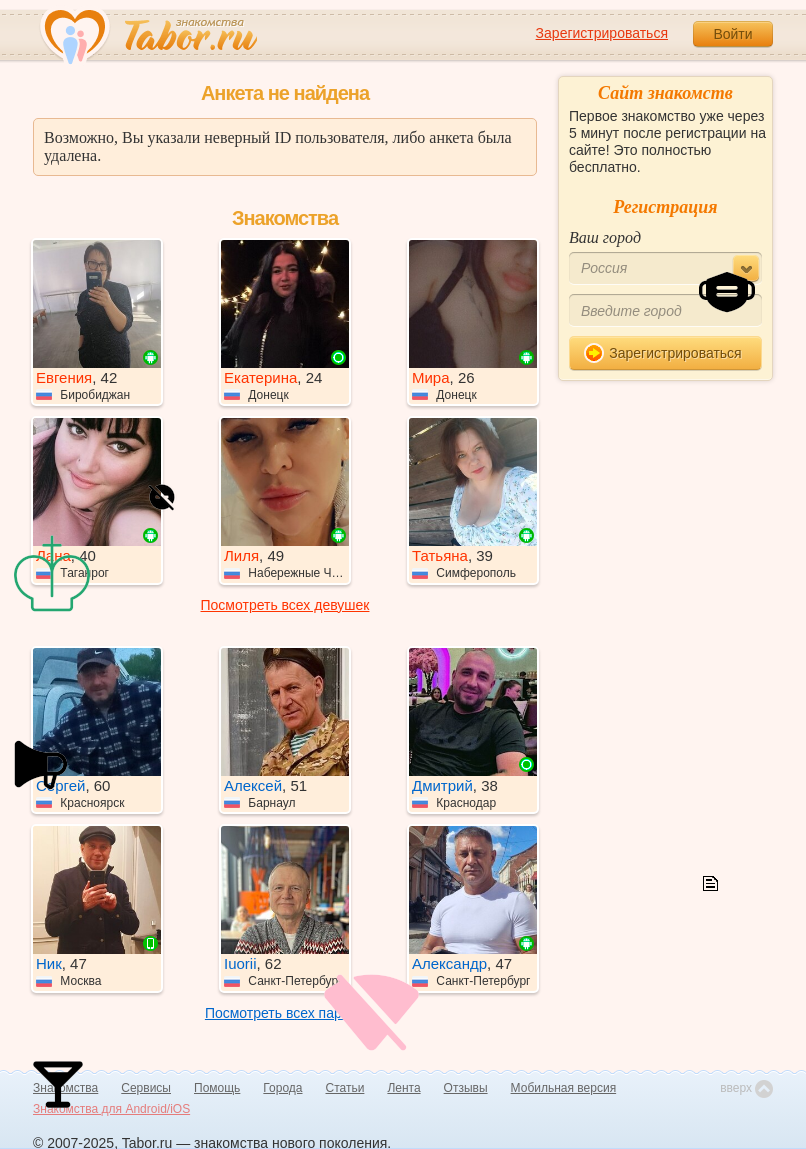 This screenshot has height=1149, width=806. I want to click on indicates mask required or health safety protocols, so click(727, 293).